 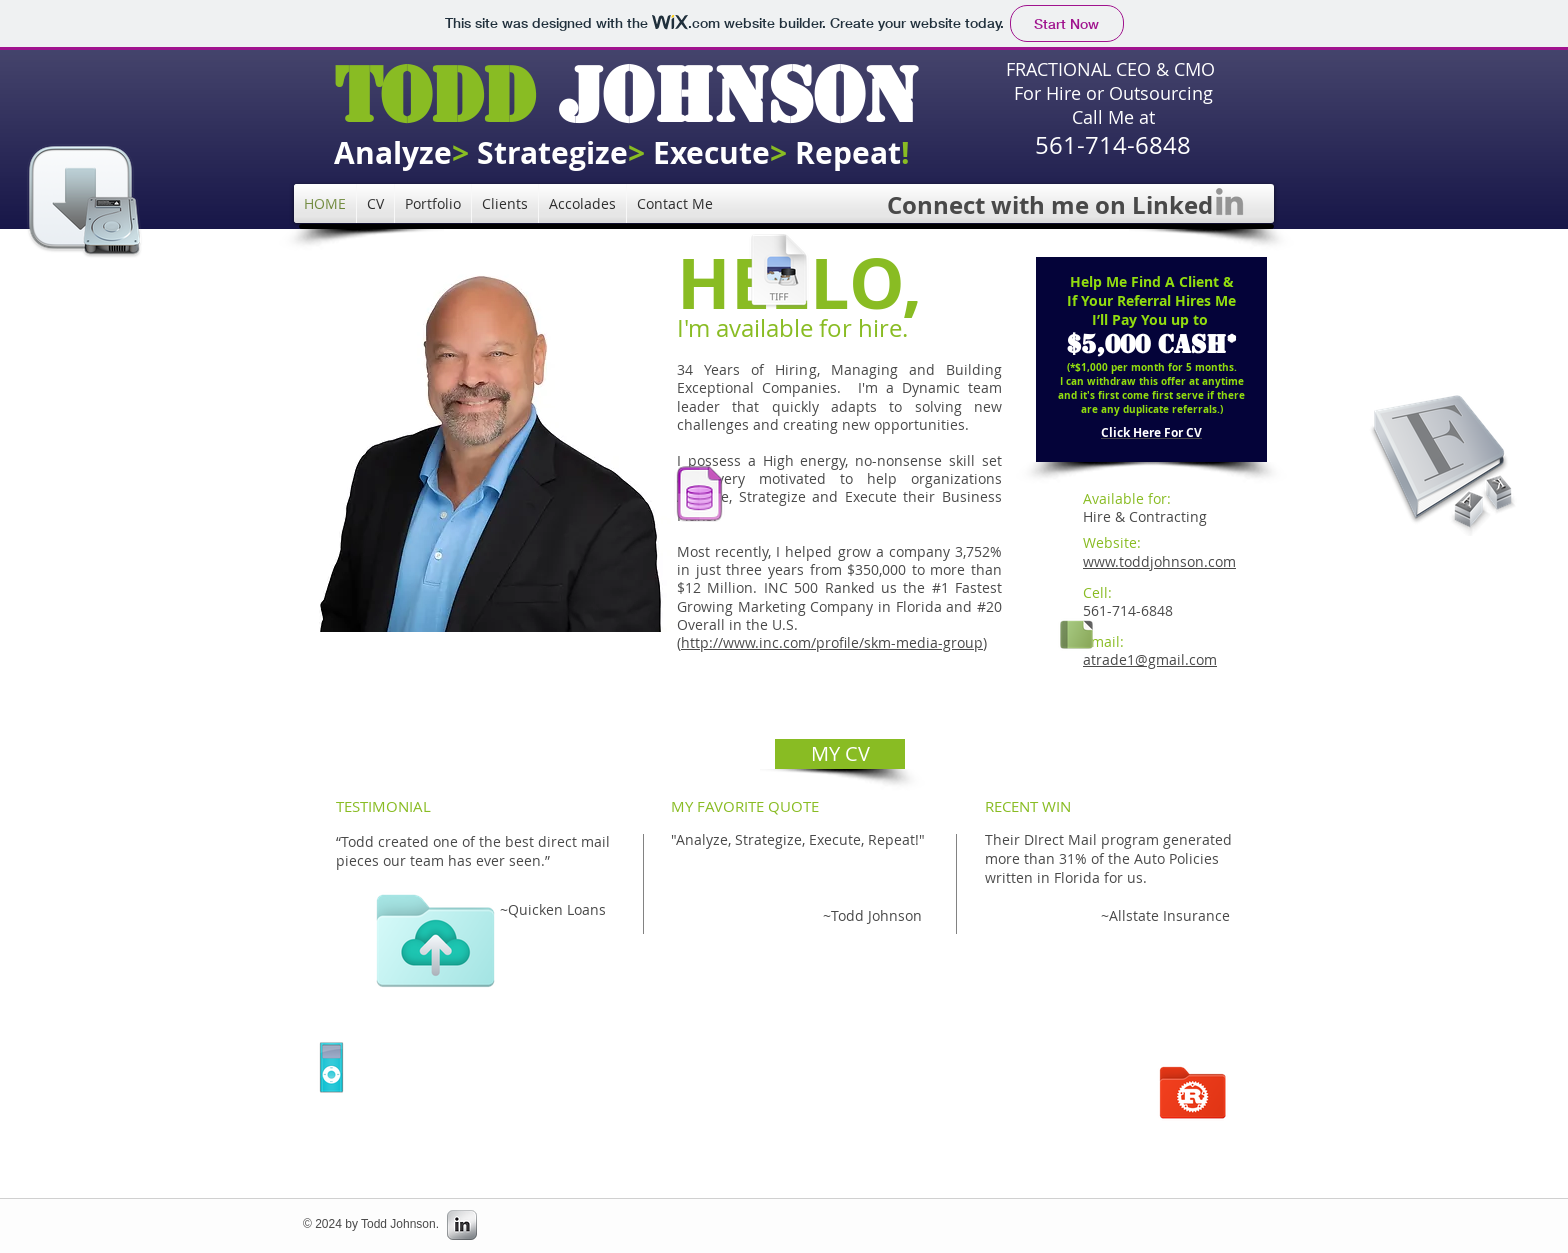 I want to click on libreoffice base database template file, so click(x=699, y=493).